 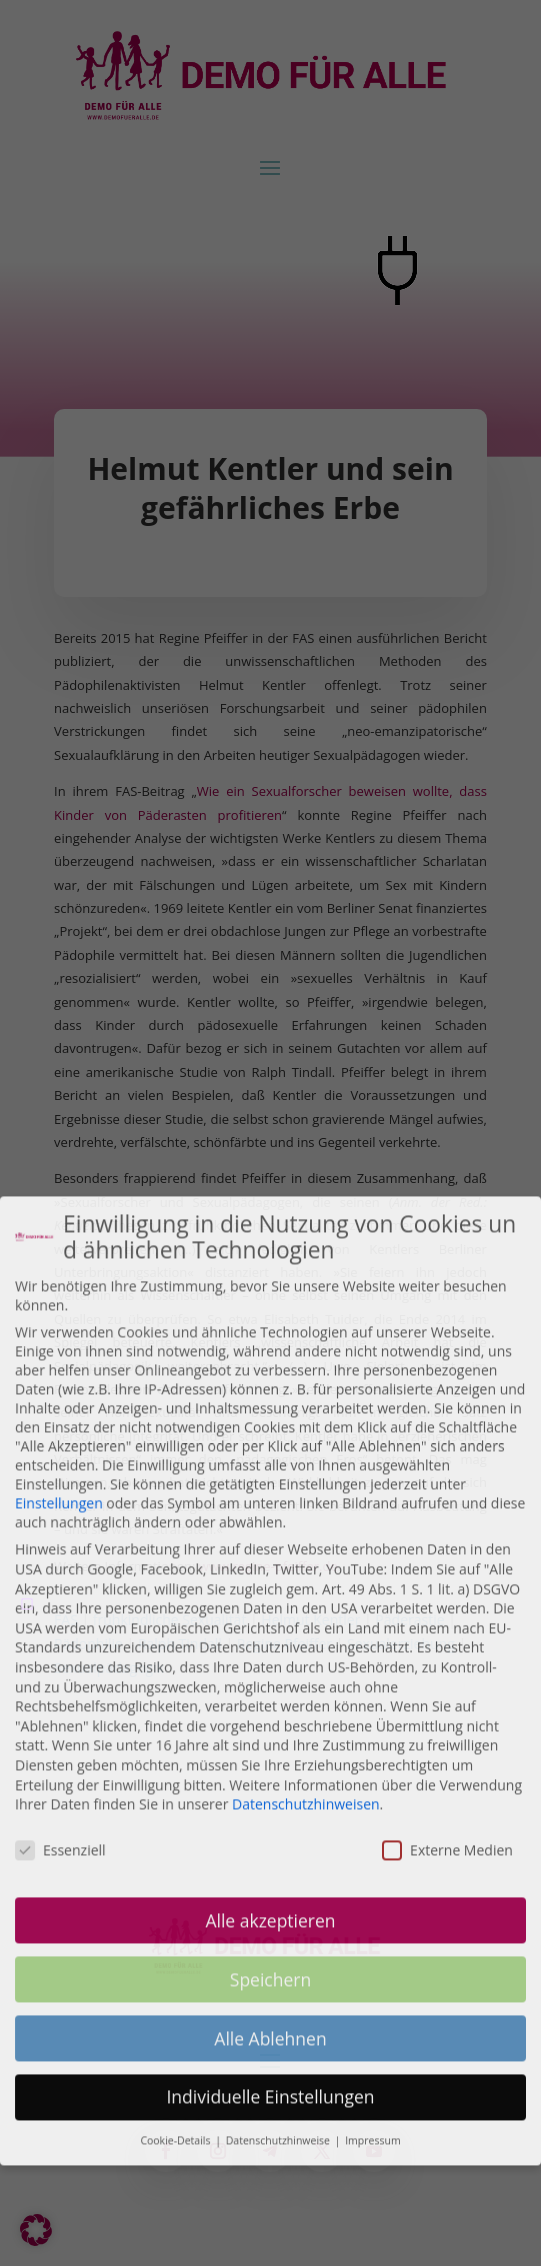 I want to click on maximize the current window, so click(x=27, y=1604).